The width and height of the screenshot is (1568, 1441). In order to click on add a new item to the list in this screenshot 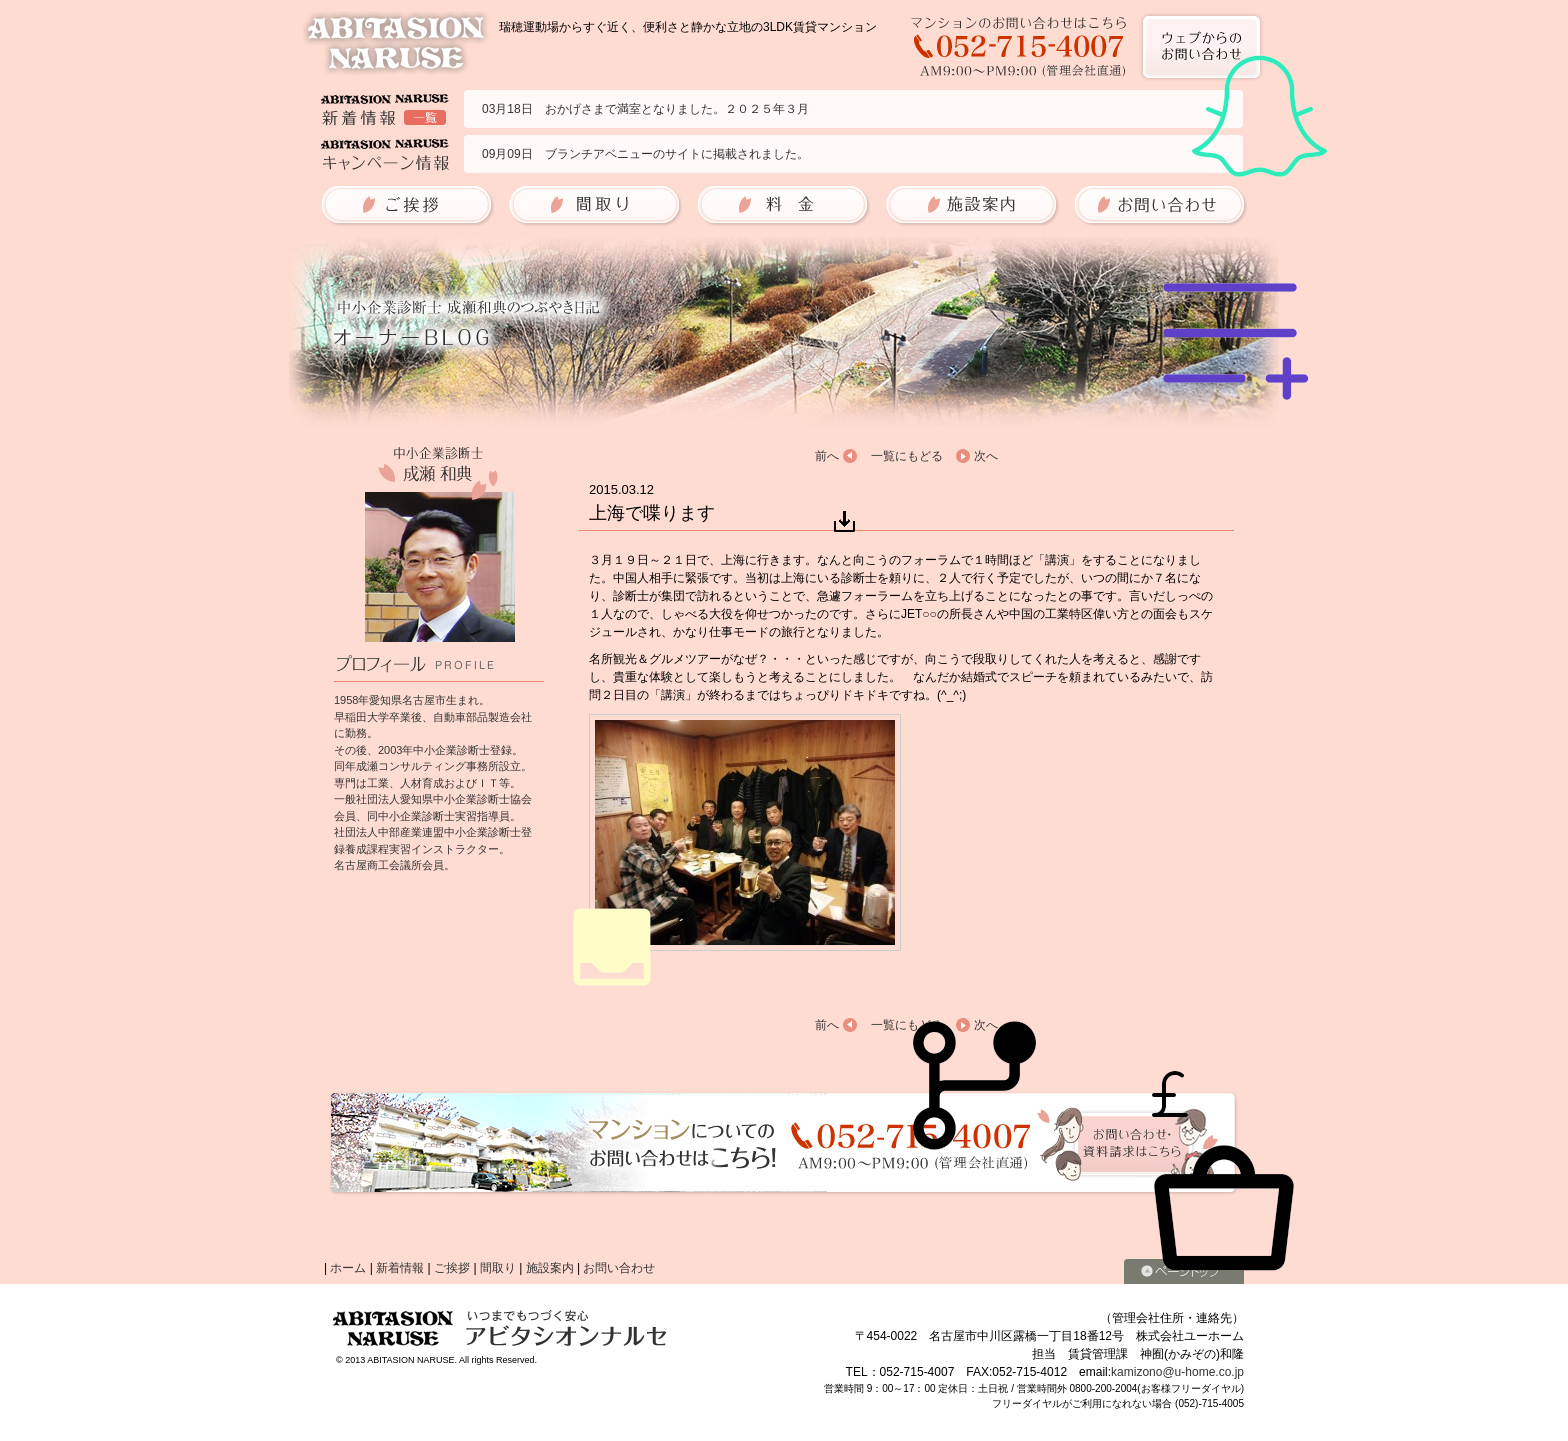, I will do `click(1230, 333)`.